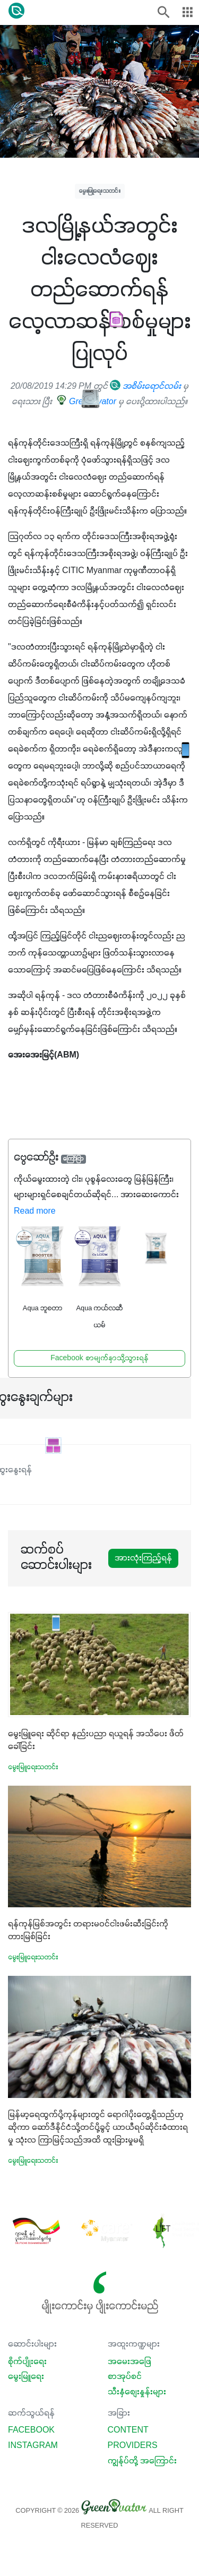  Describe the element at coordinates (116, 319) in the screenshot. I see `open an opendocument database file` at that location.